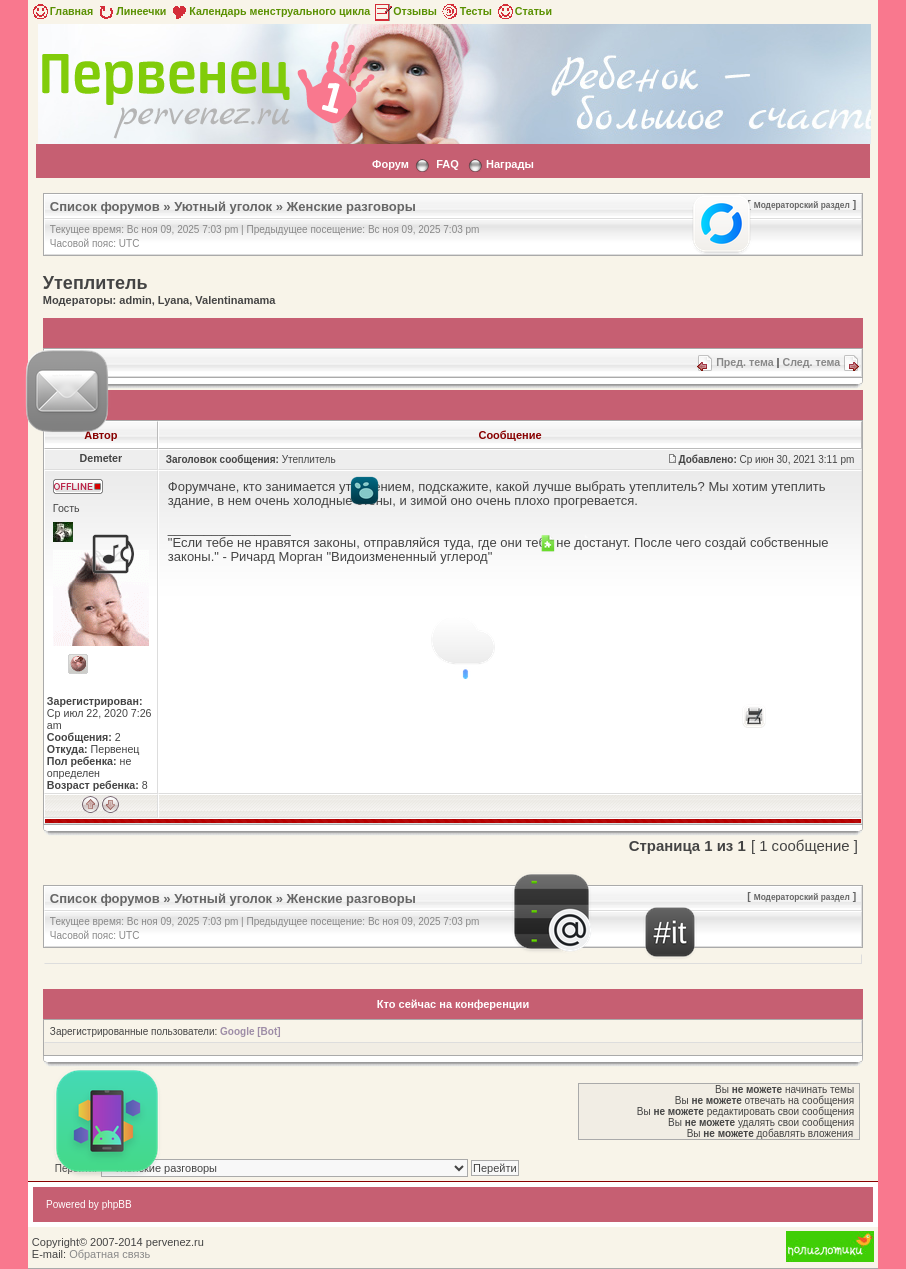 This screenshot has height=1269, width=906. Describe the element at coordinates (564, 543) in the screenshot. I see `a browser or app extension file` at that location.